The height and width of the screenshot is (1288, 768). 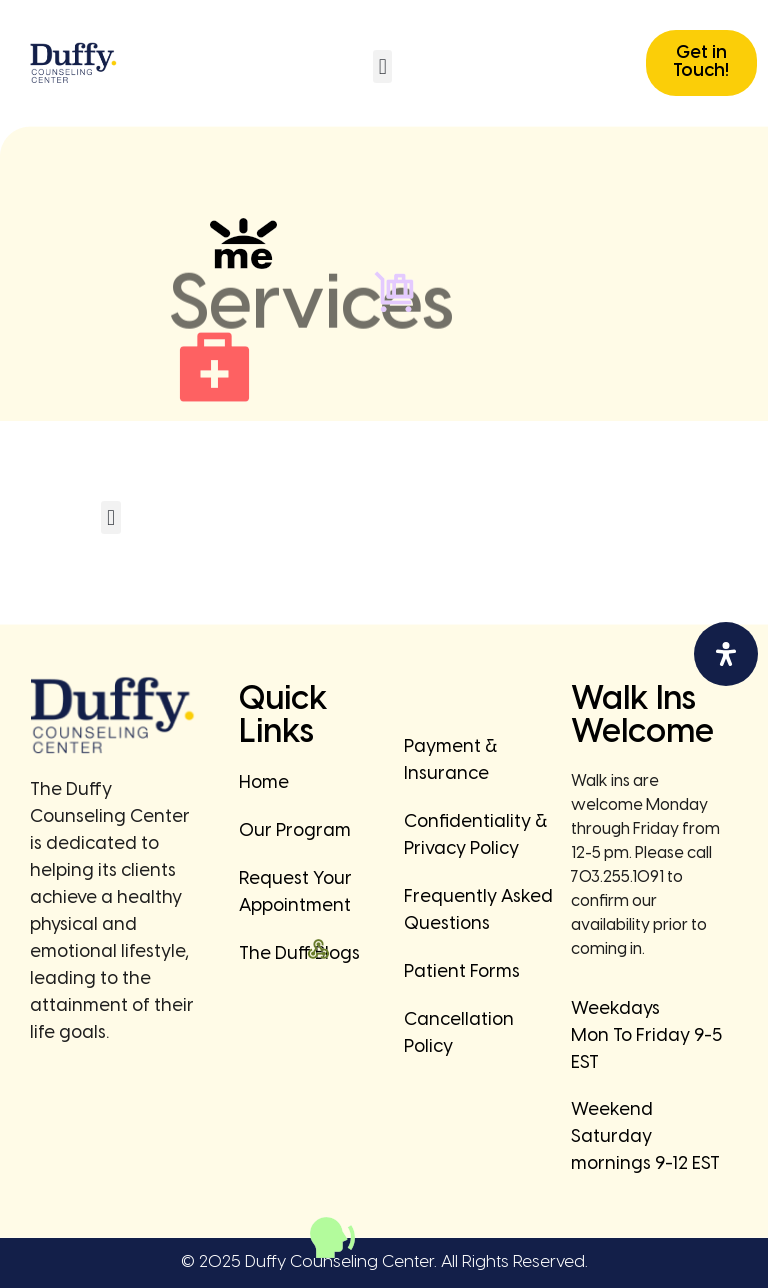 I want to click on configure webhook integrations, so click(x=318, y=949).